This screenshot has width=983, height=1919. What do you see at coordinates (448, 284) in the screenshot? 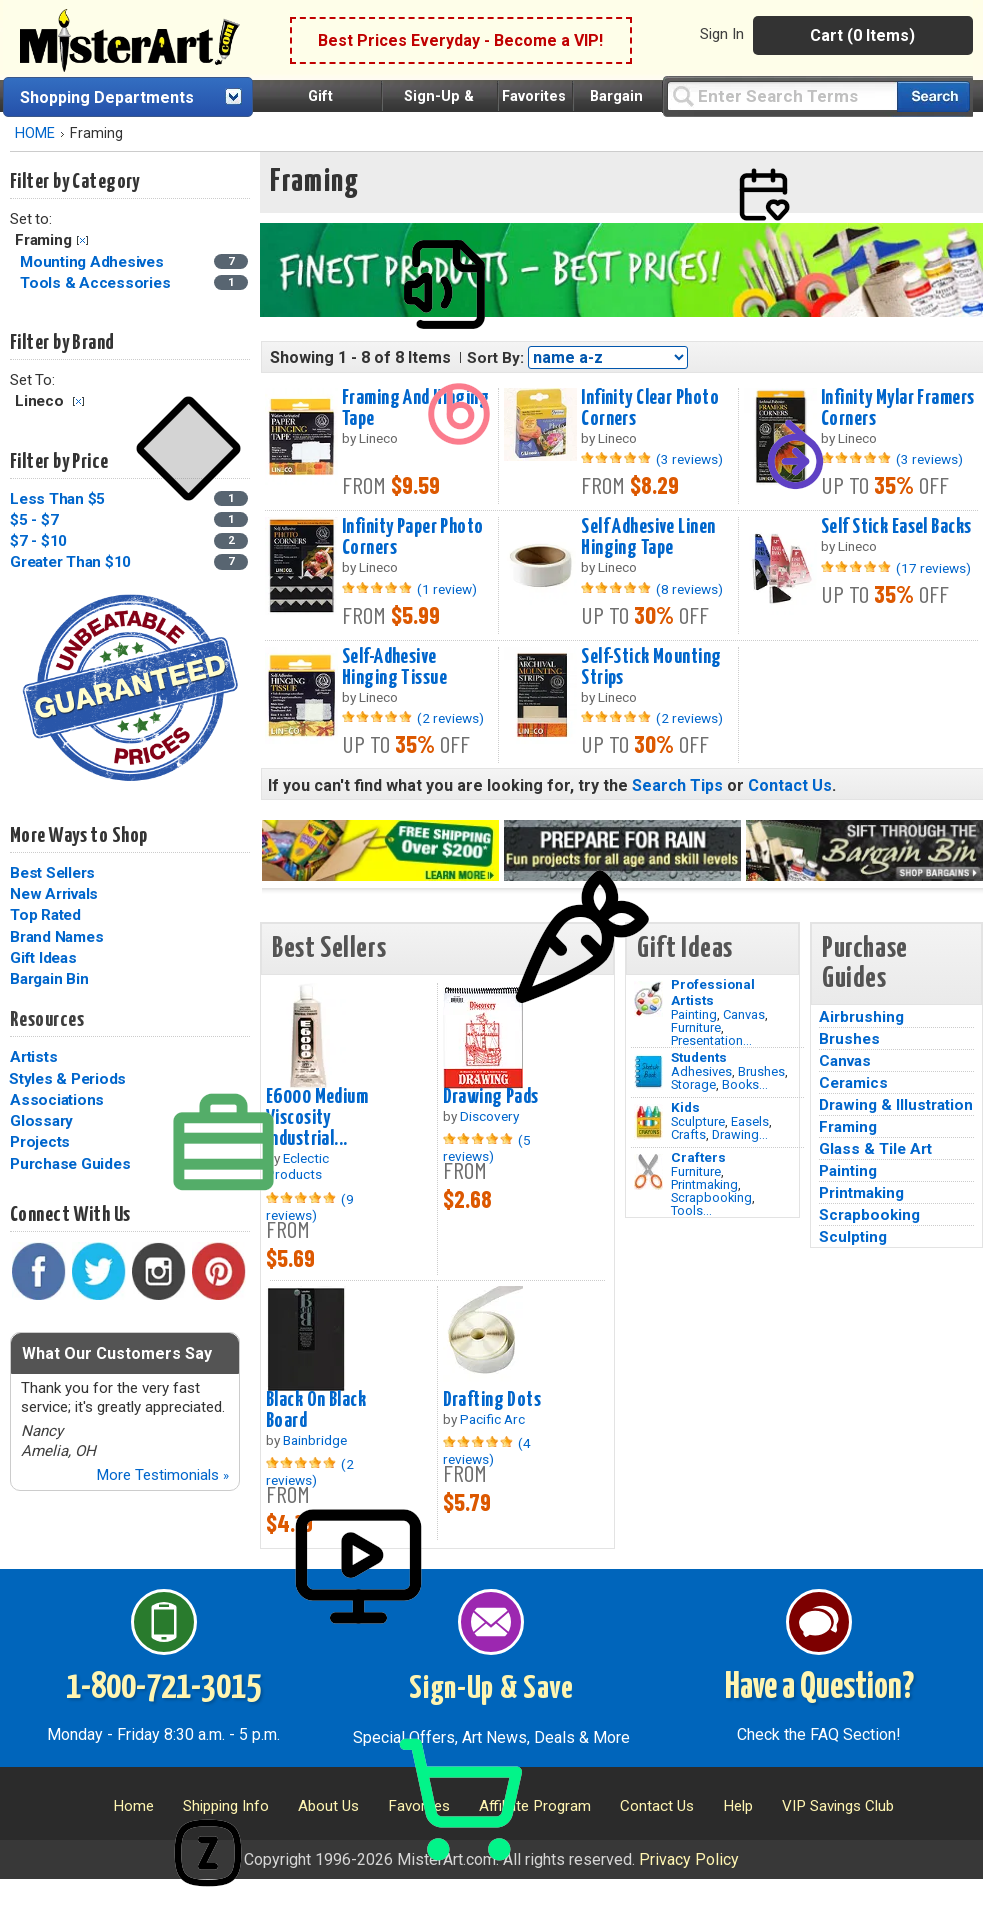
I see `open audio file` at bounding box center [448, 284].